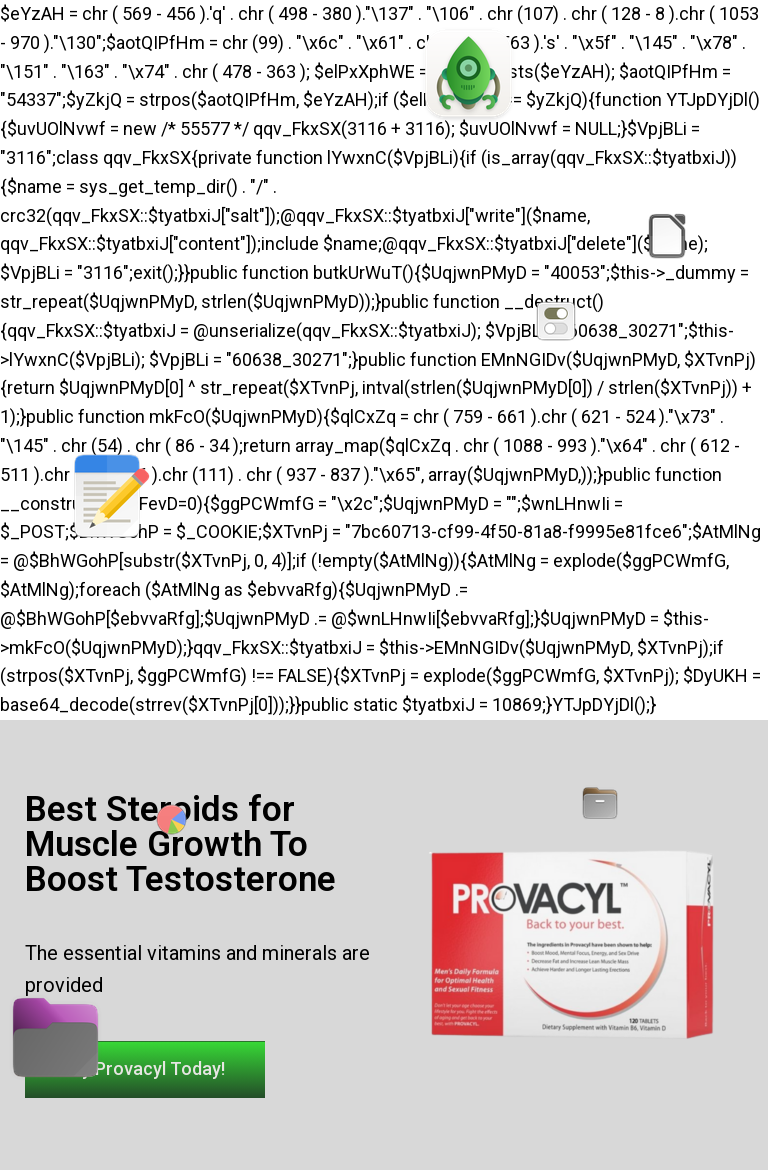 This screenshot has height=1170, width=768. What do you see at coordinates (171, 819) in the screenshot?
I see `open disk usage analyzer` at bounding box center [171, 819].